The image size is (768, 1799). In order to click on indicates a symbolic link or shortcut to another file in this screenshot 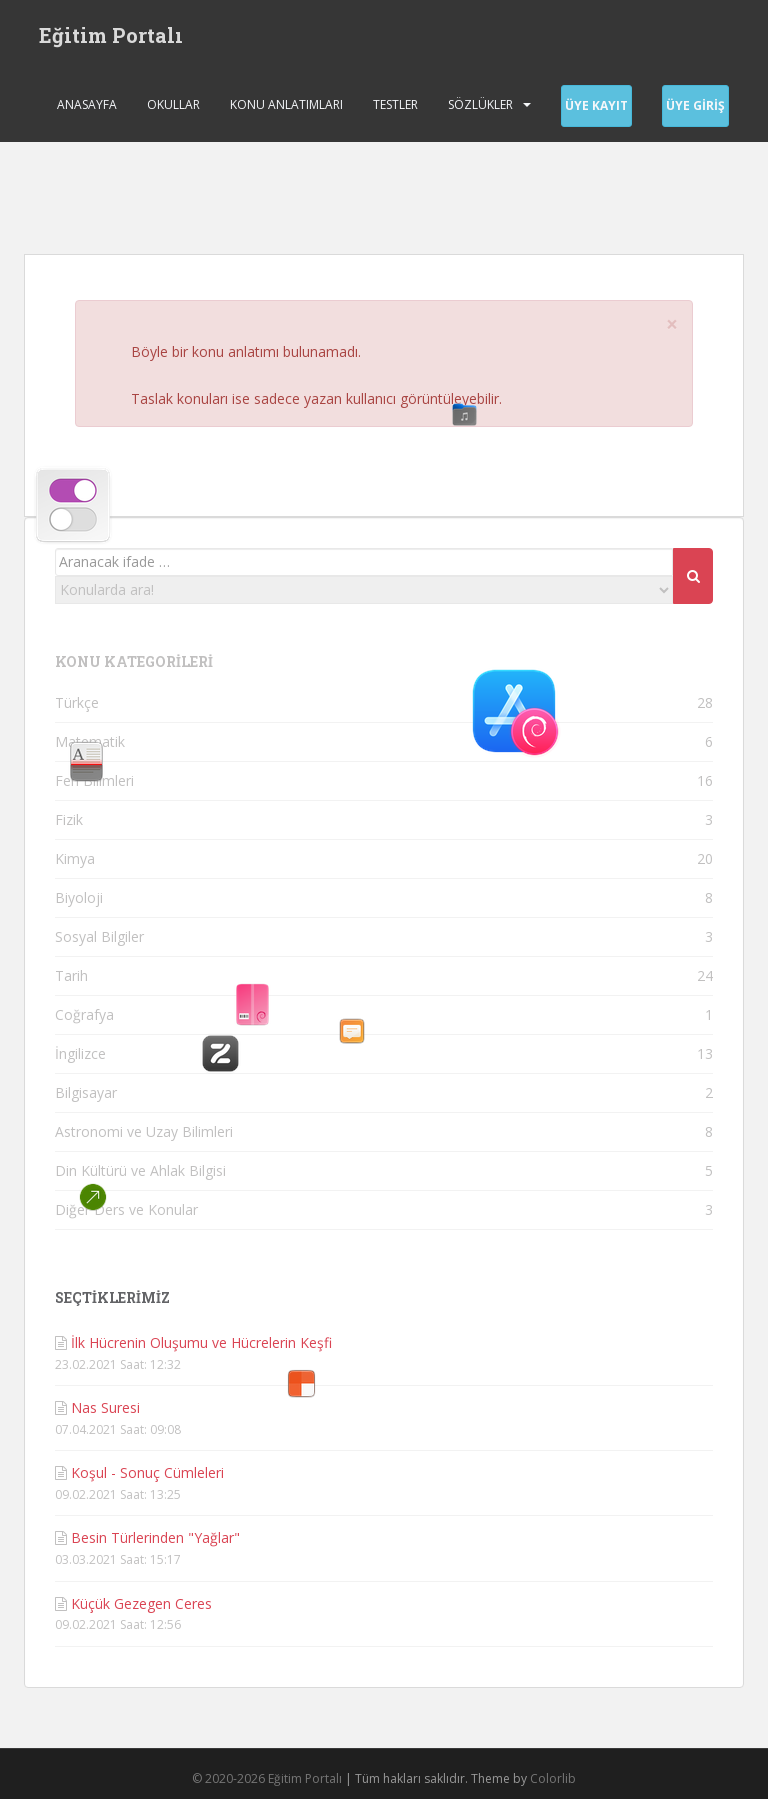, I will do `click(93, 1197)`.